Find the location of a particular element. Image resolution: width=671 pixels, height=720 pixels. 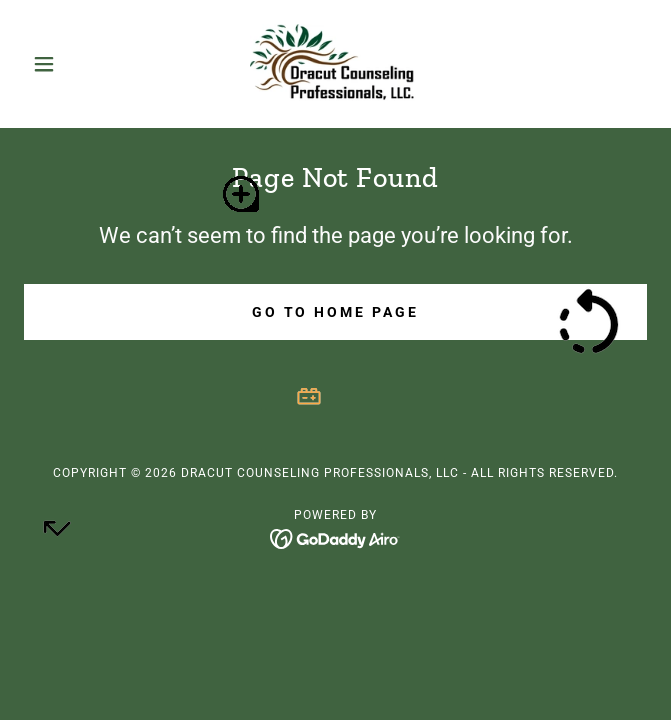

check vehicle battery status is located at coordinates (309, 397).